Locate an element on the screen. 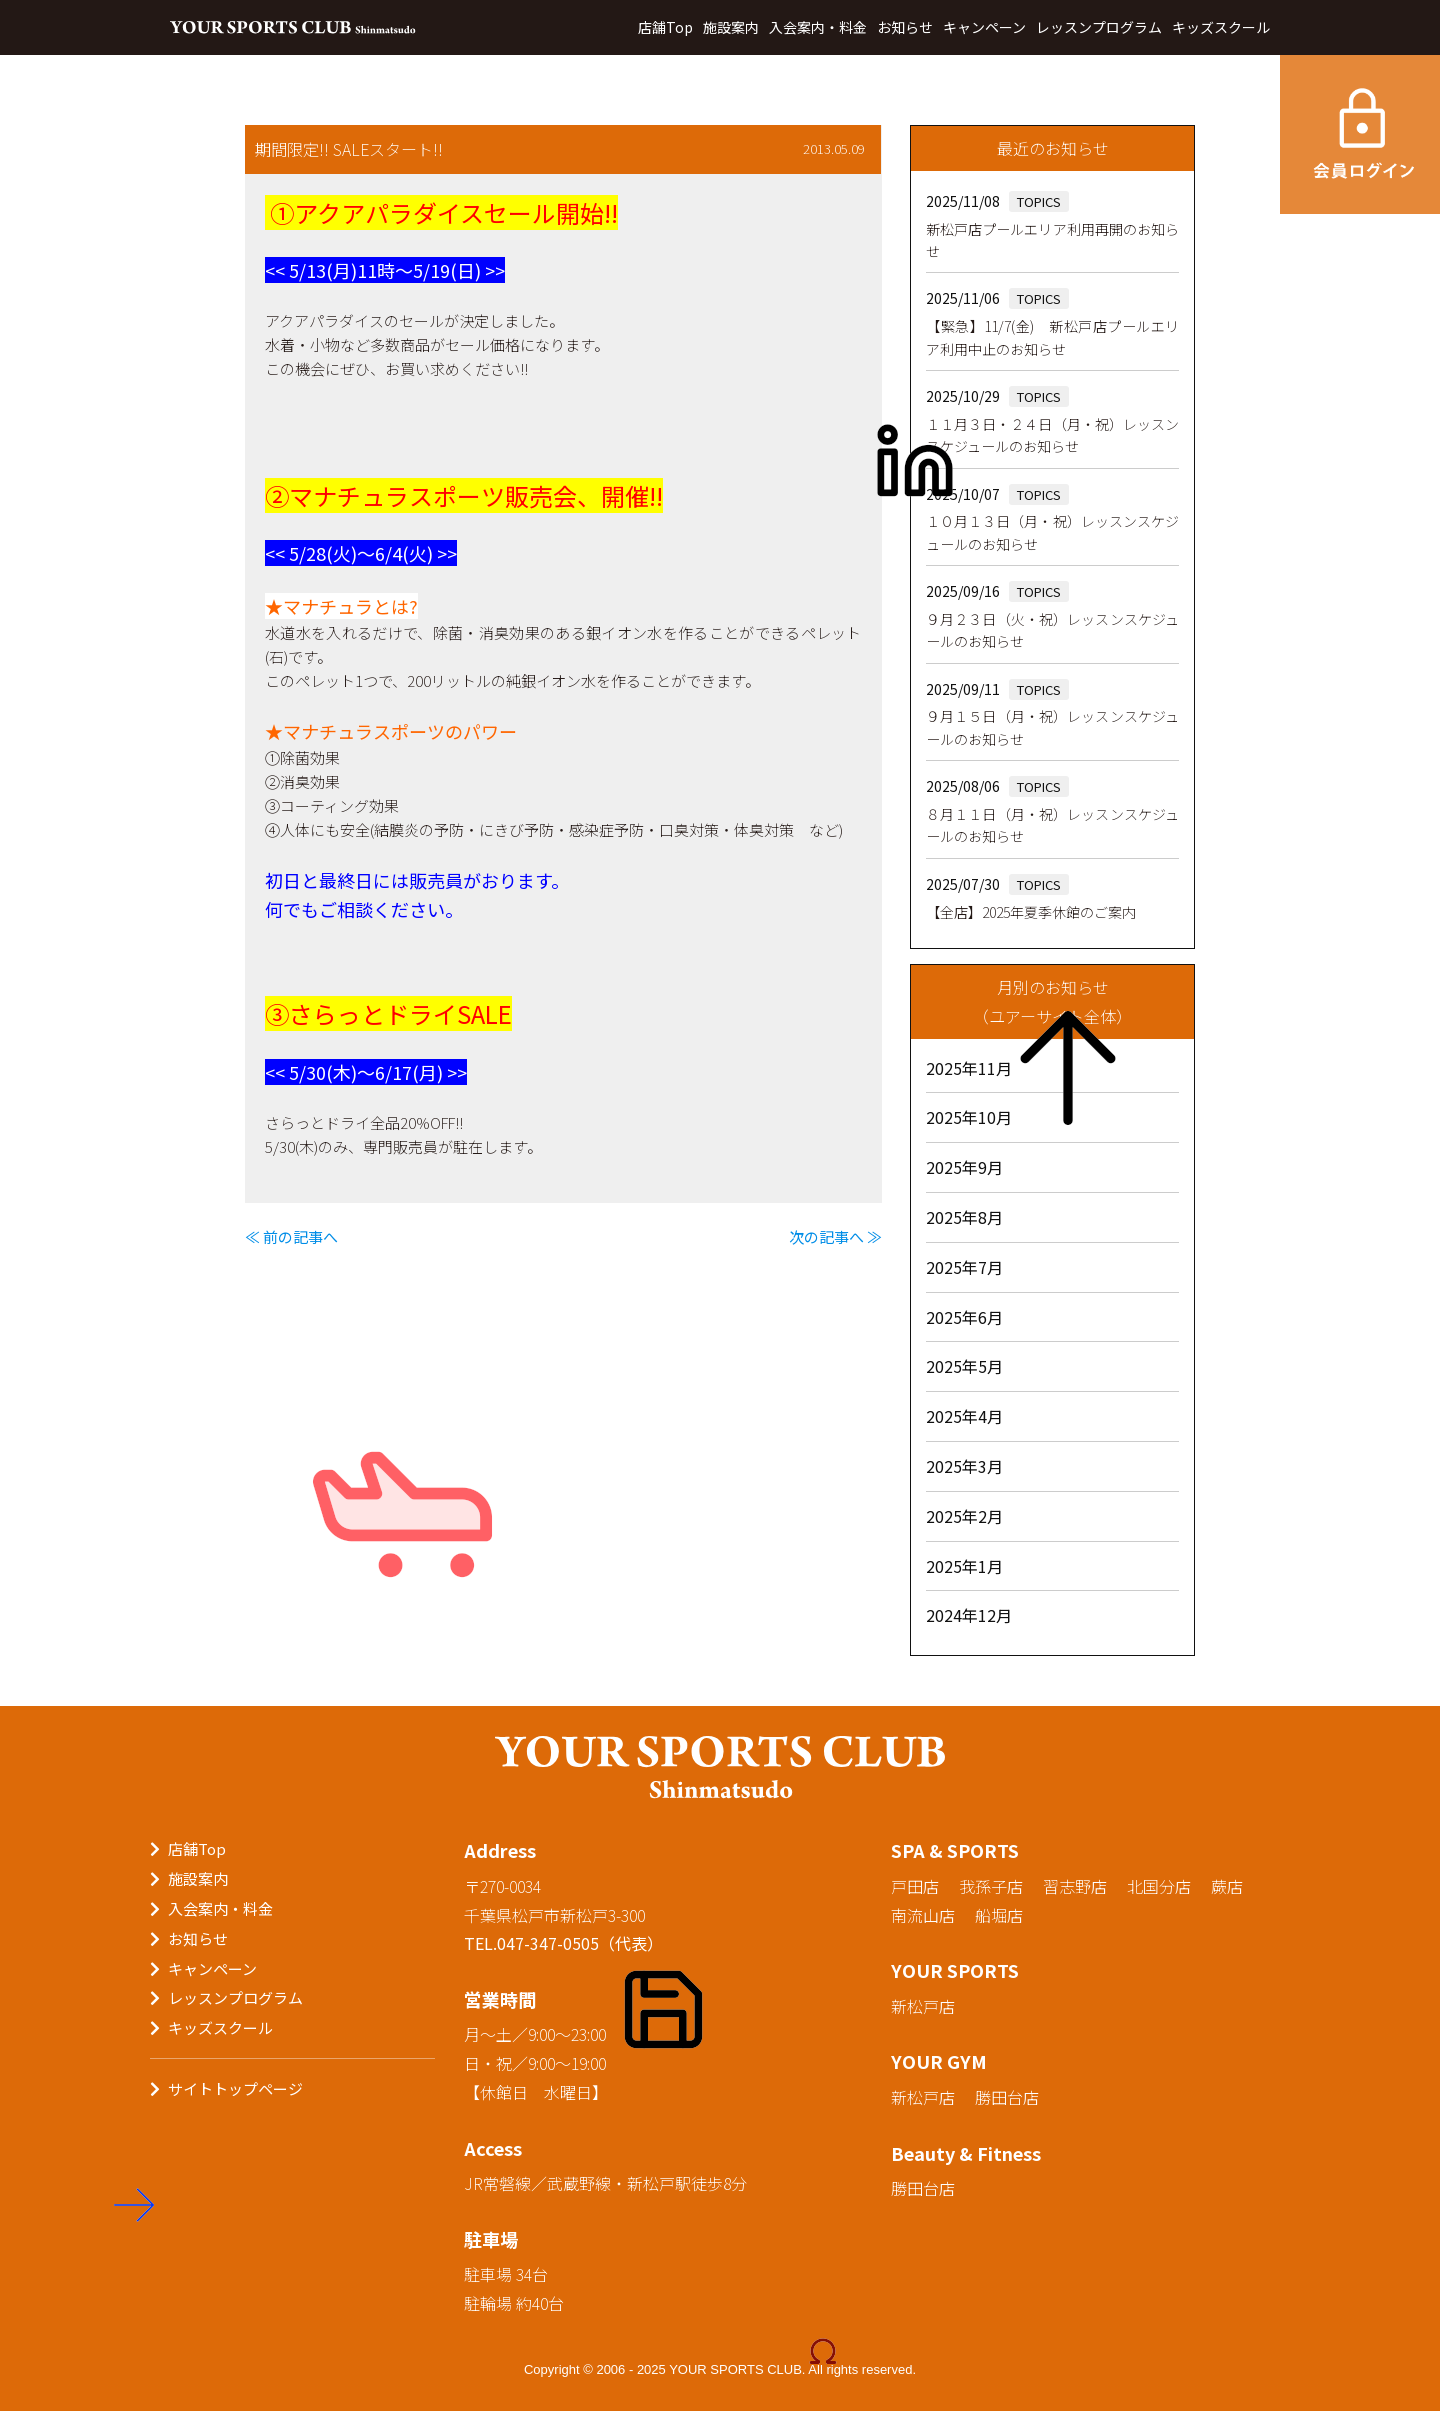 The width and height of the screenshot is (1440, 2411). navigate to the next item or page is located at coordinates (134, 2205).